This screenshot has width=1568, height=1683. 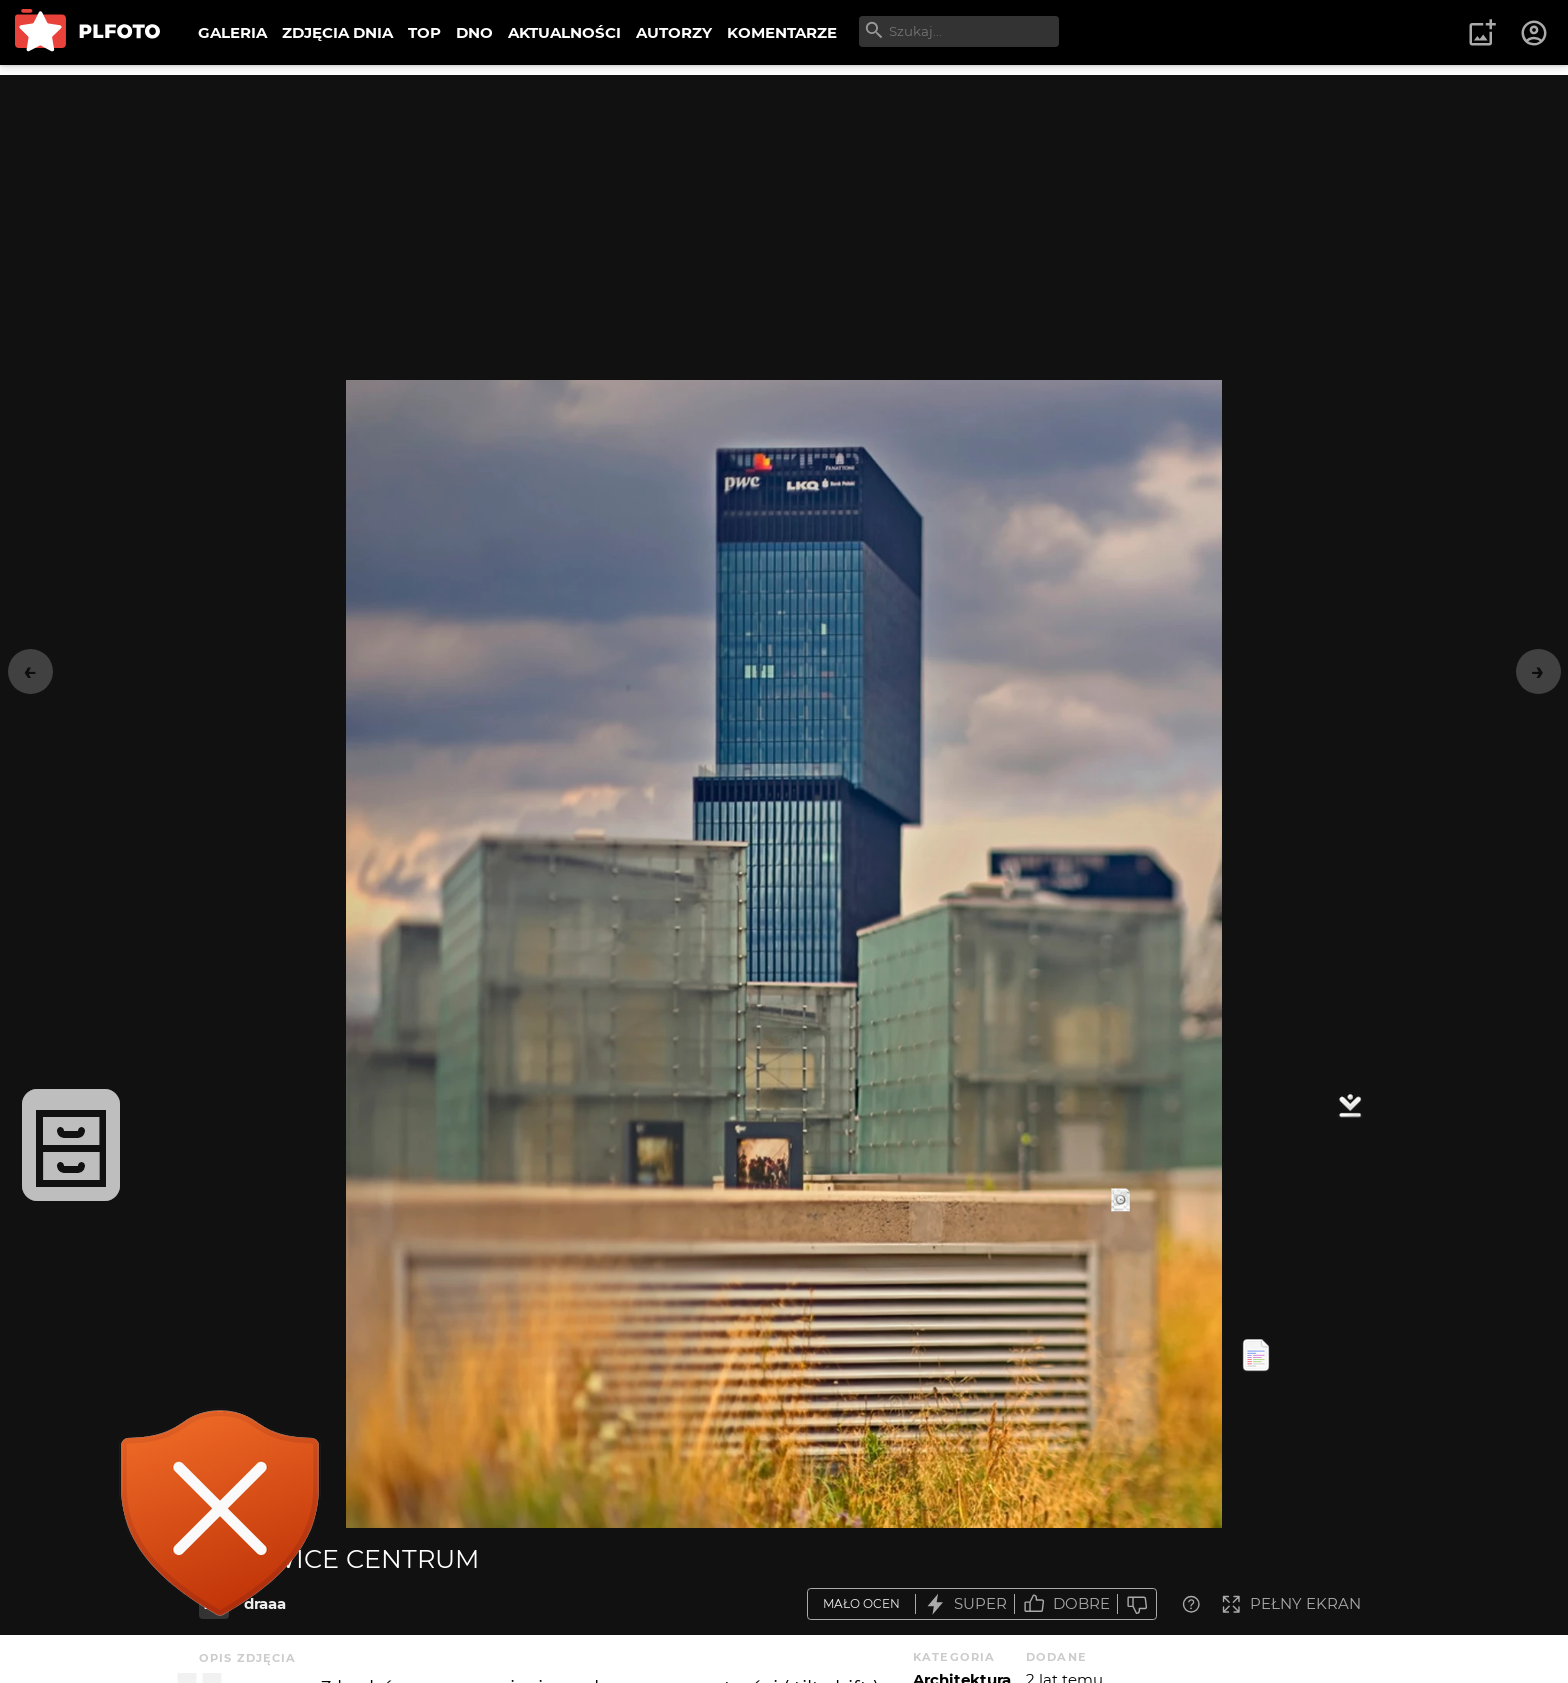 I want to click on indicates a security error or protection failure, so click(x=220, y=1513).